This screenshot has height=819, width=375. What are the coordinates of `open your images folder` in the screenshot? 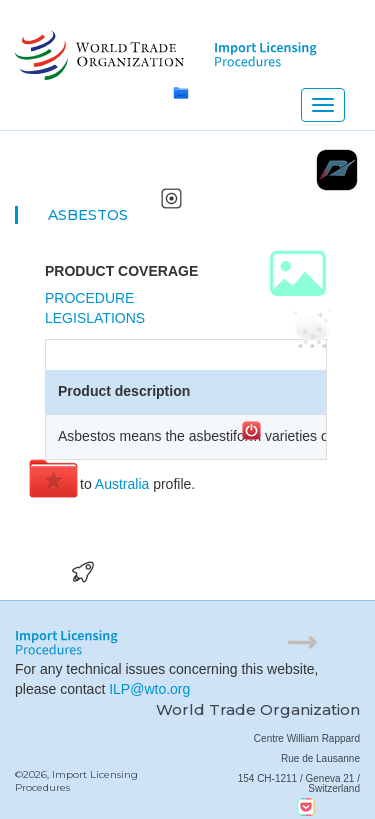 It's located at (181, 93).